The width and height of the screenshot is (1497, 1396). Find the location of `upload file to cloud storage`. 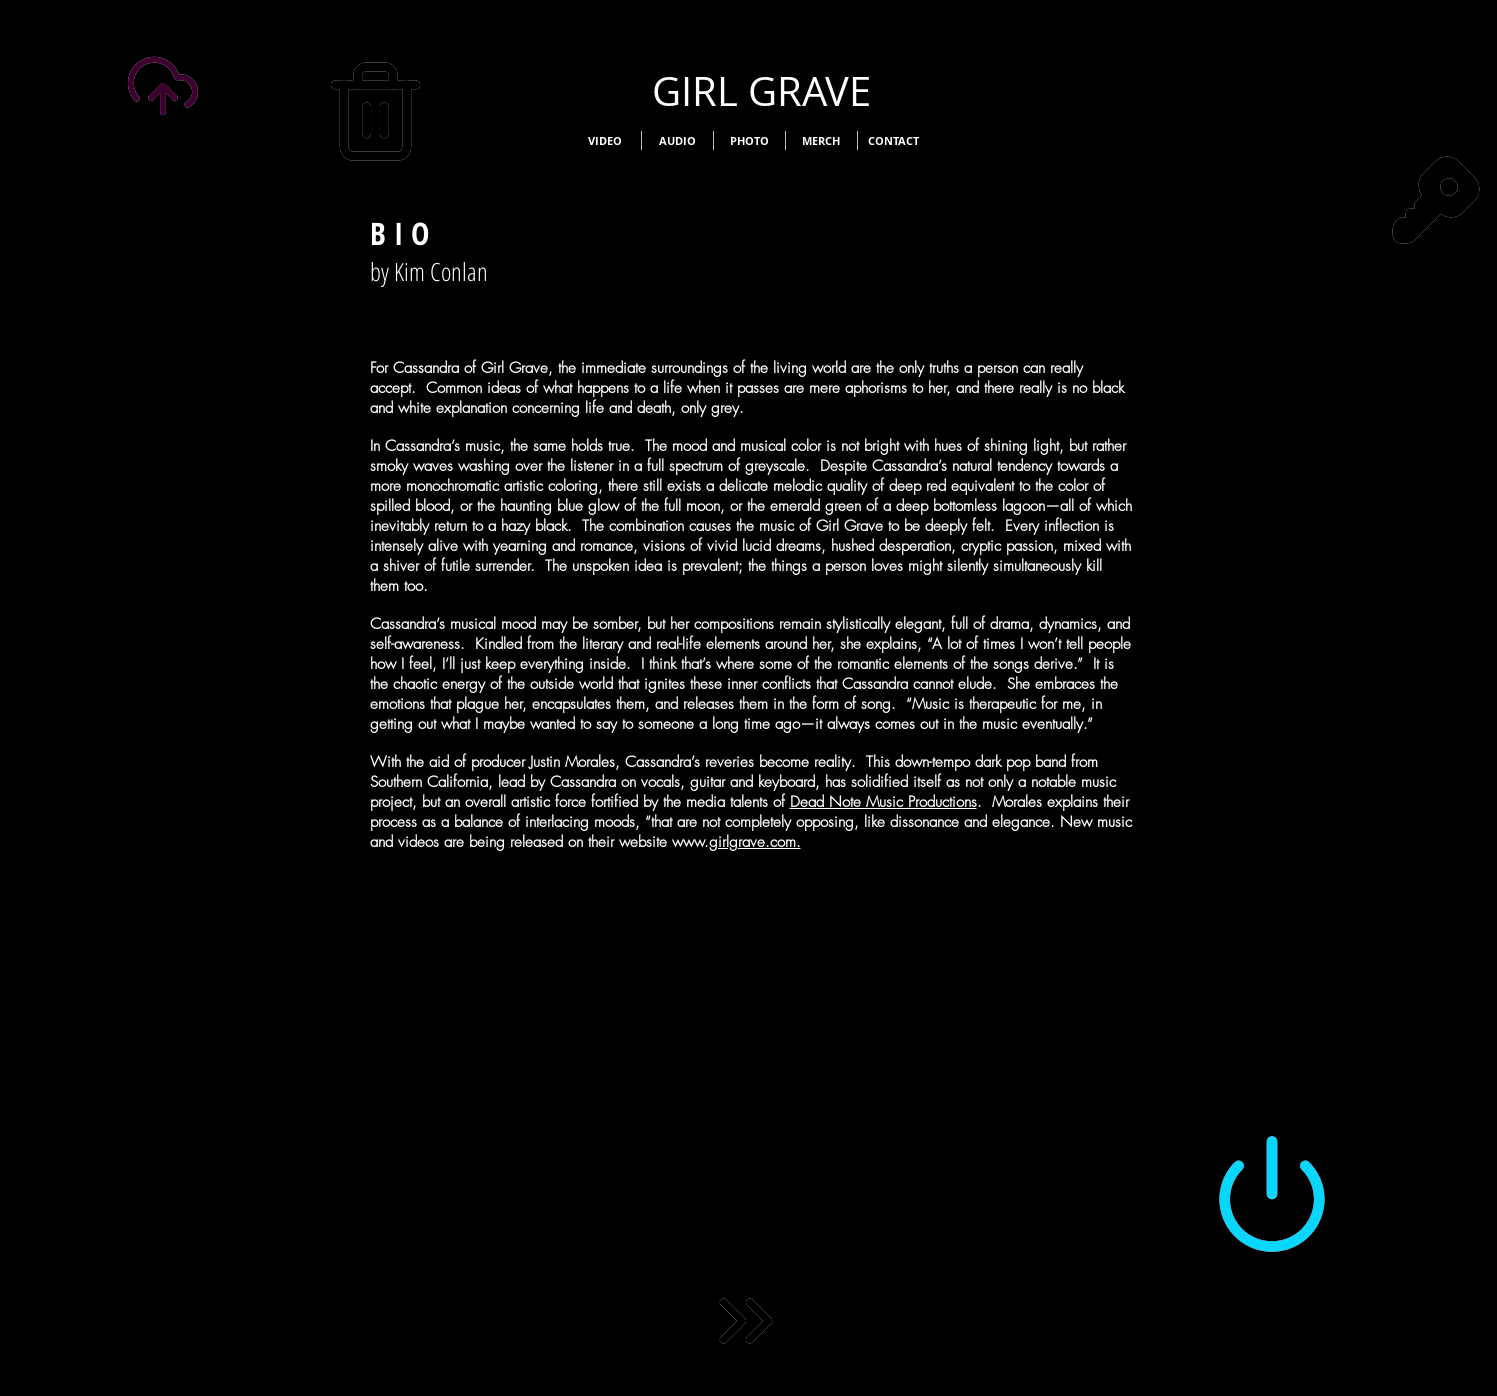

upload file to cloud storage is located at coordinates (163, 86).